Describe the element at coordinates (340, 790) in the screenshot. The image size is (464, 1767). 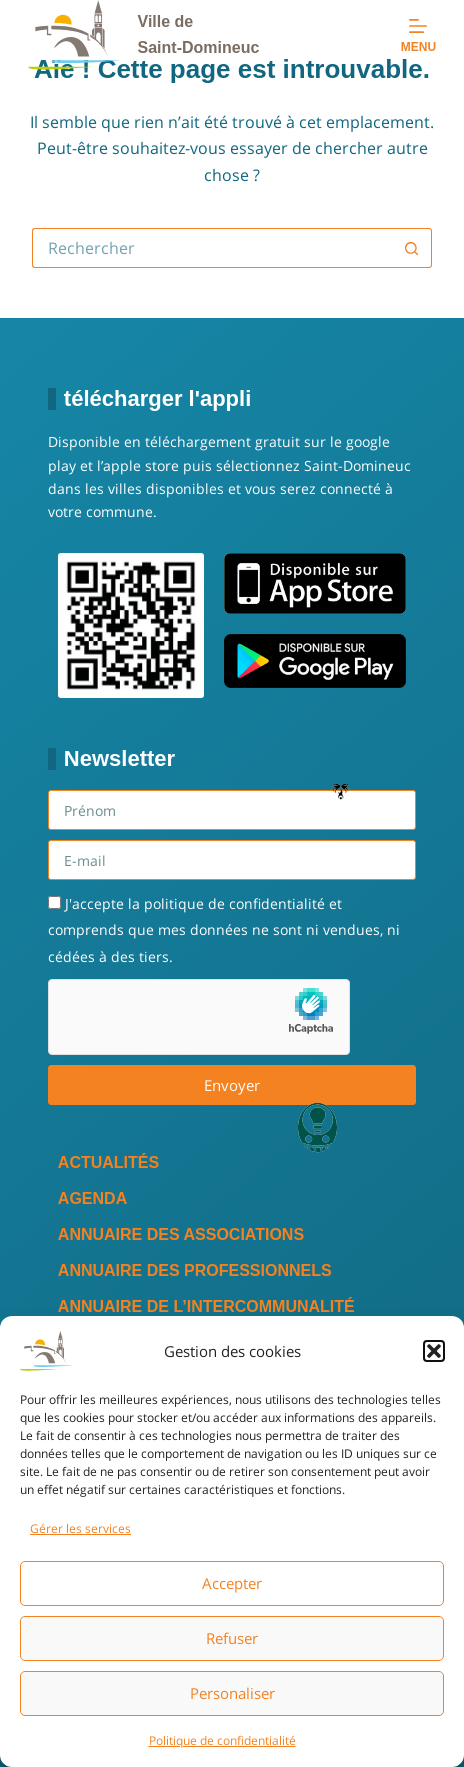
I see `ignite or activate a fire-related feature` at that location.